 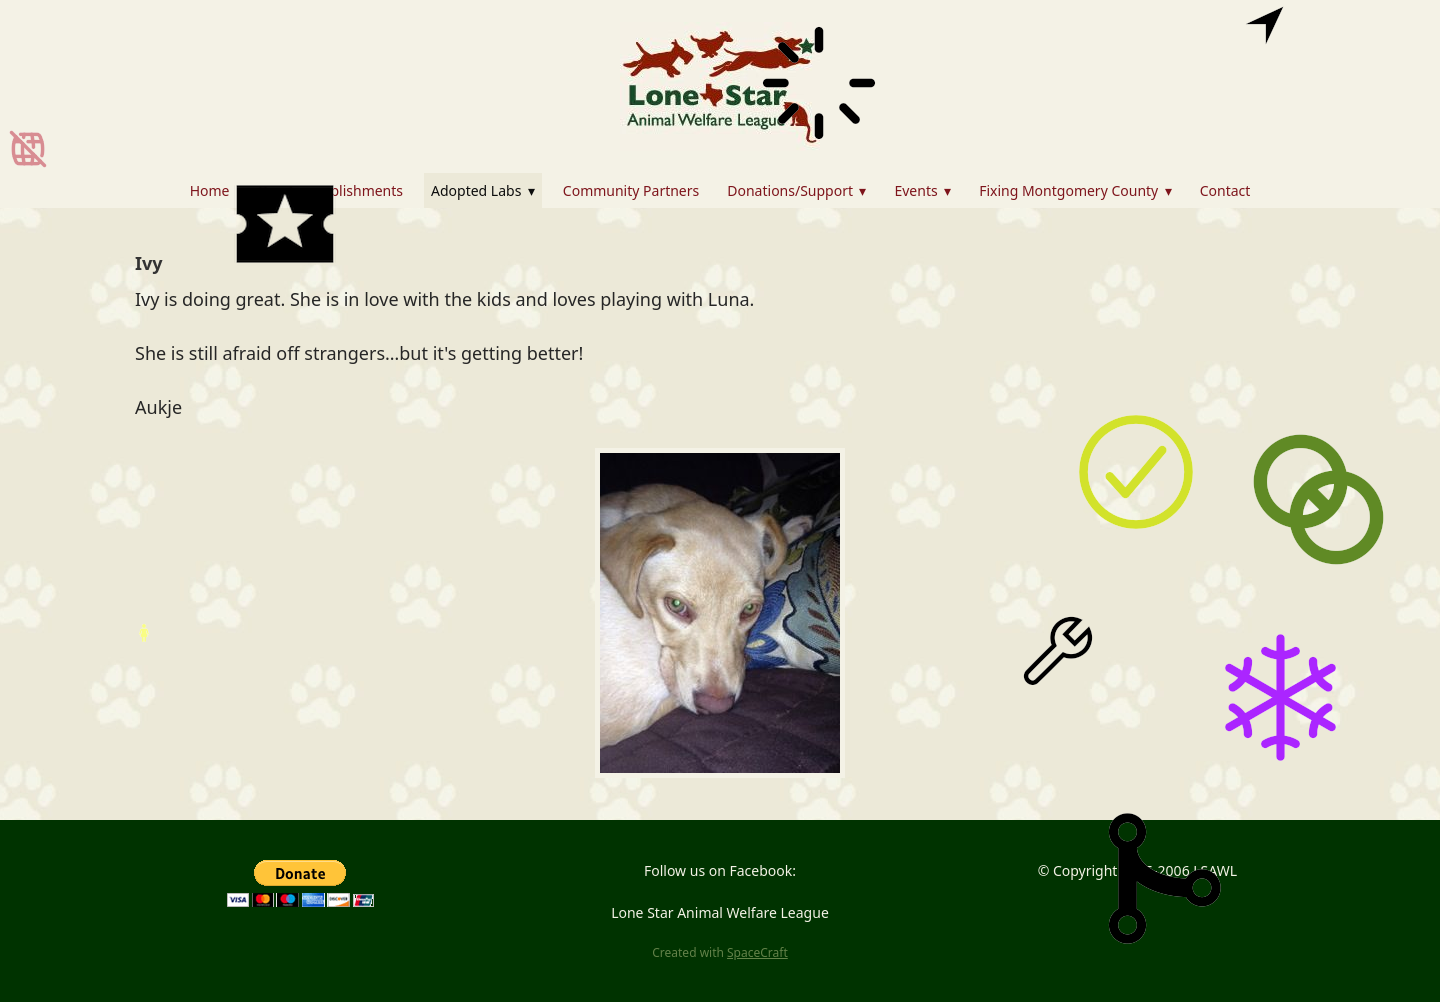 What do you see at coordinates (1164, 878) in the screenshot?
I see `merge branches in a git repository` at bounding box center [1164, 878].